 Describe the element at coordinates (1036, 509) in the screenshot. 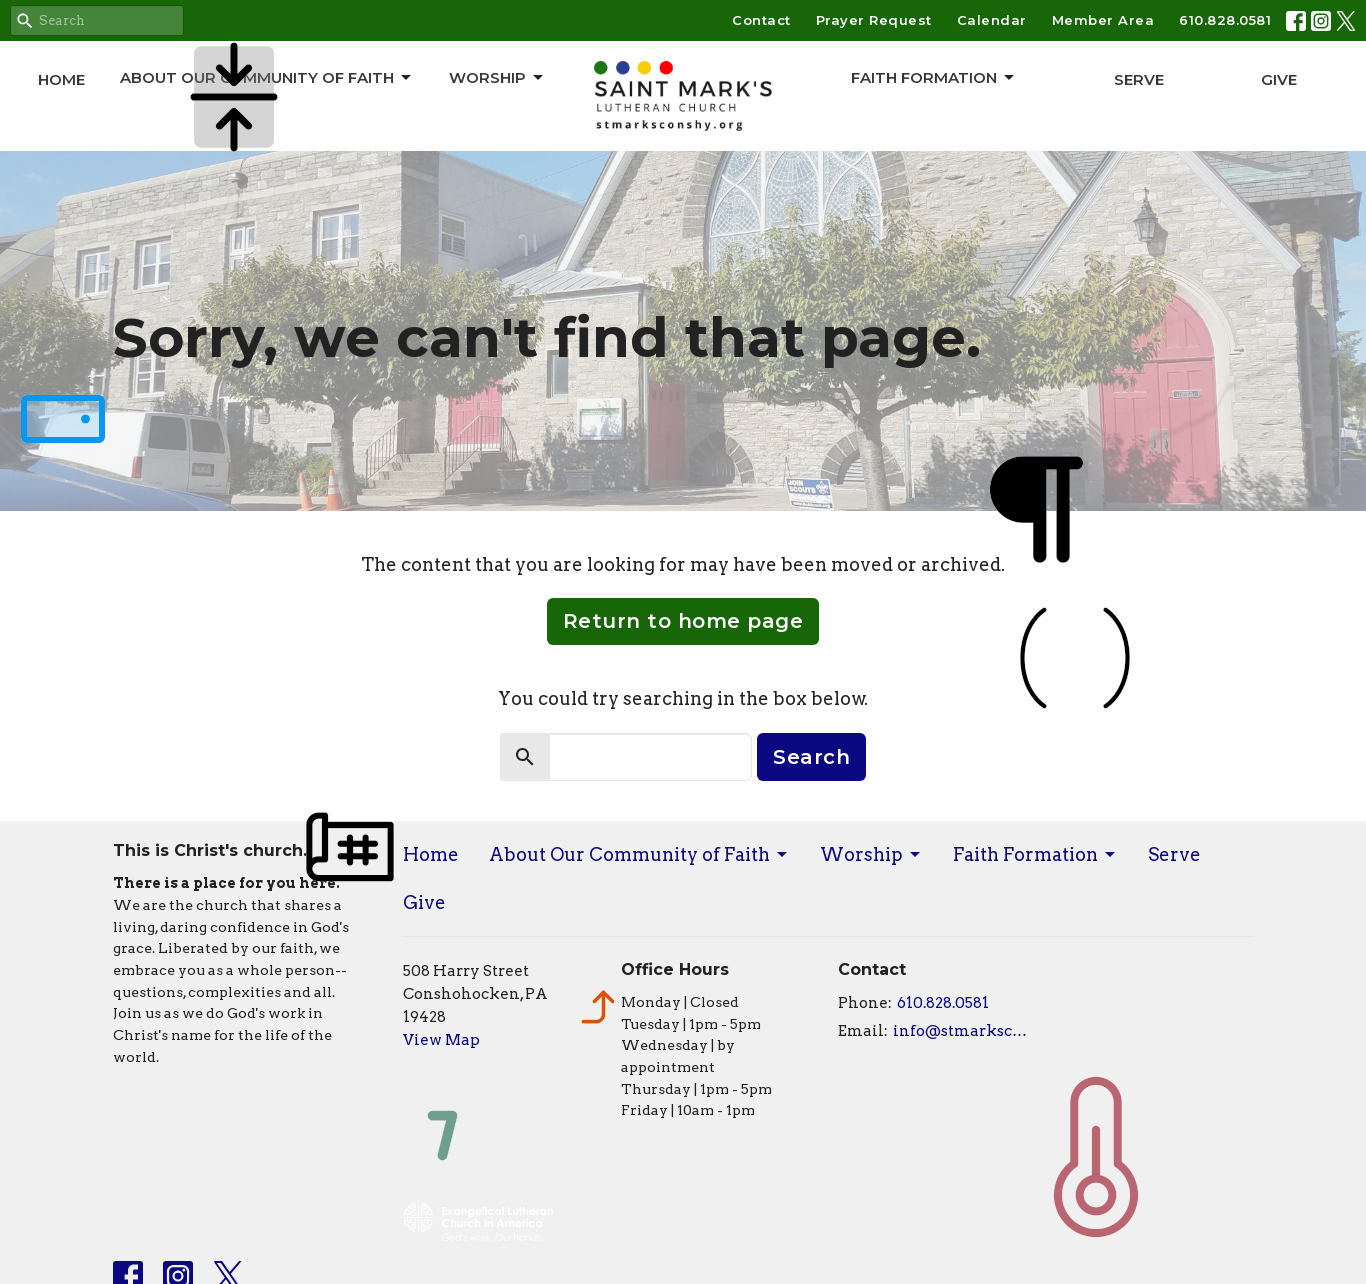

I see `insert a paragraph break` at that location.